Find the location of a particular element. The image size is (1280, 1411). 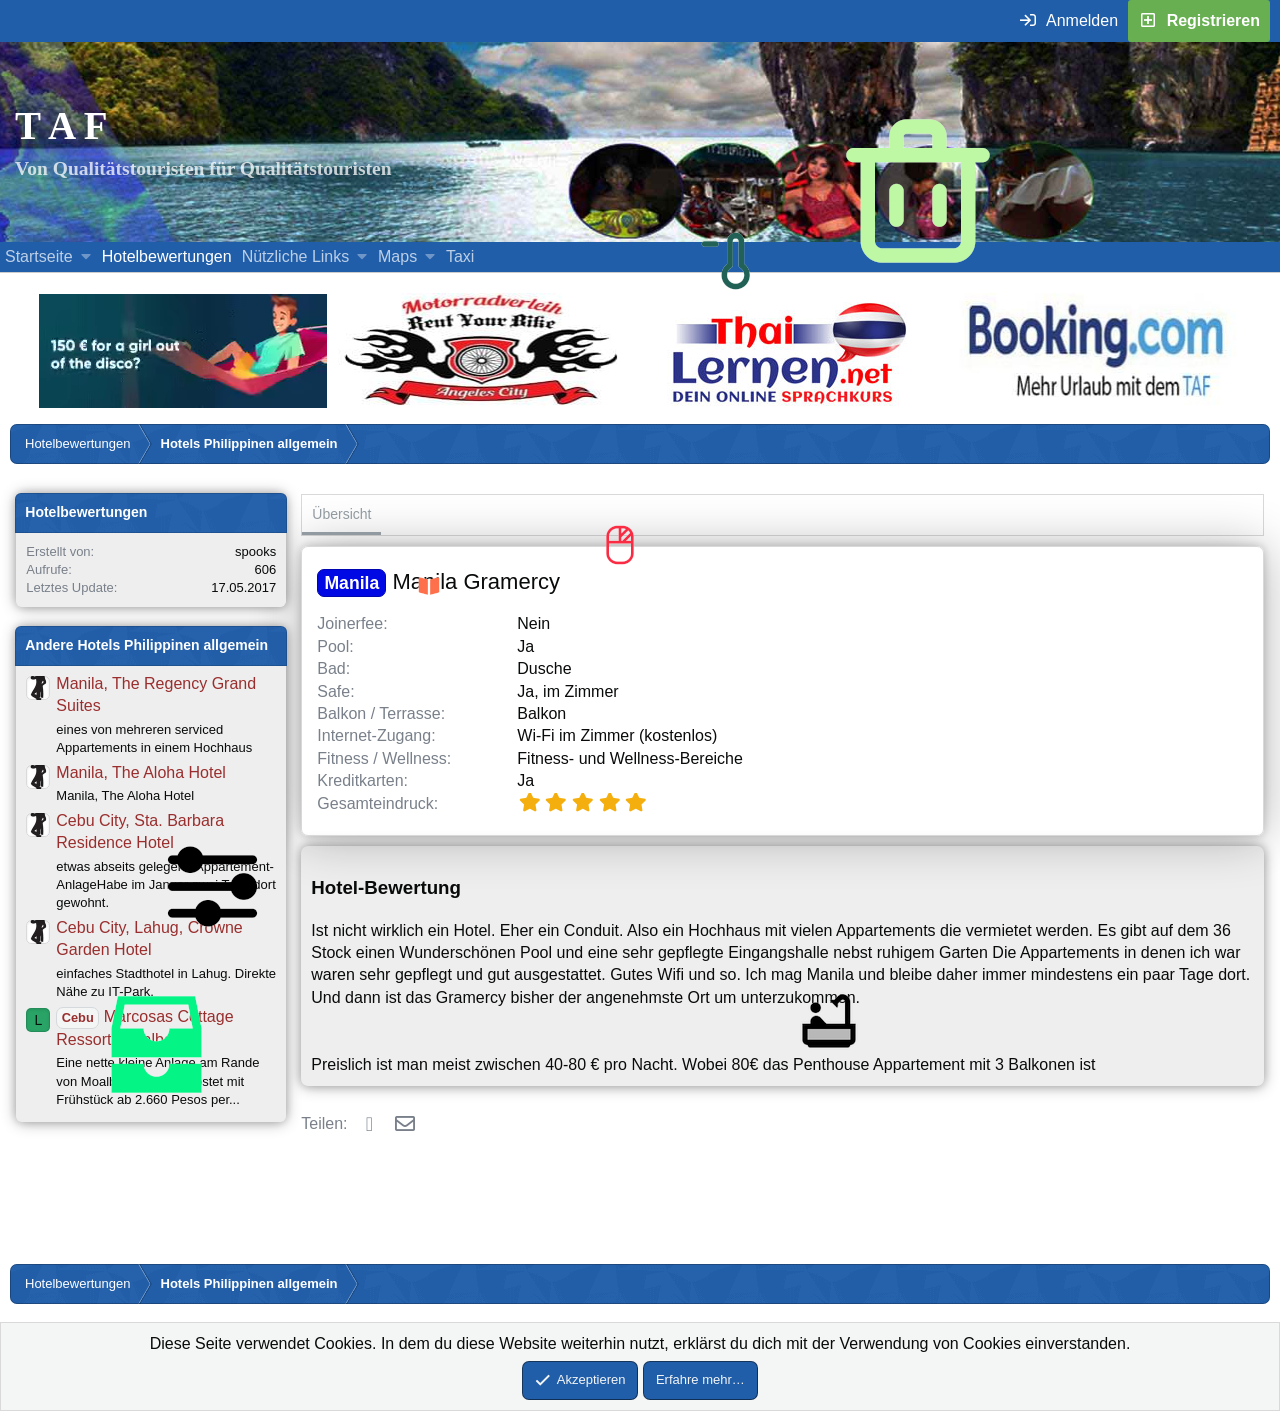

open reading mode or e-reader is located at coordinates (429, 586).